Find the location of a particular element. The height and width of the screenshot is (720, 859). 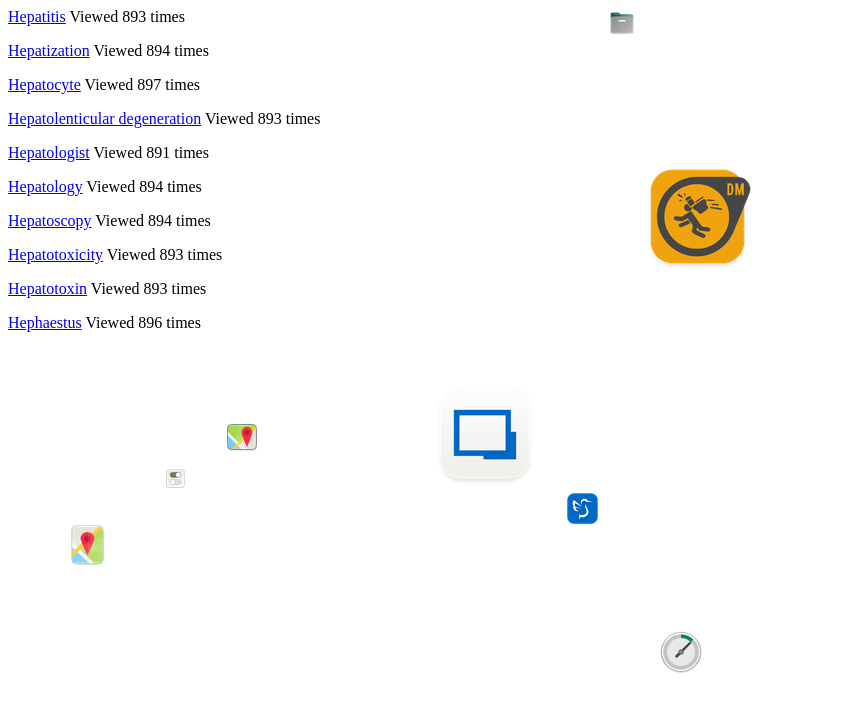

open sysprof system profiler is located at coordinates (681, 652).